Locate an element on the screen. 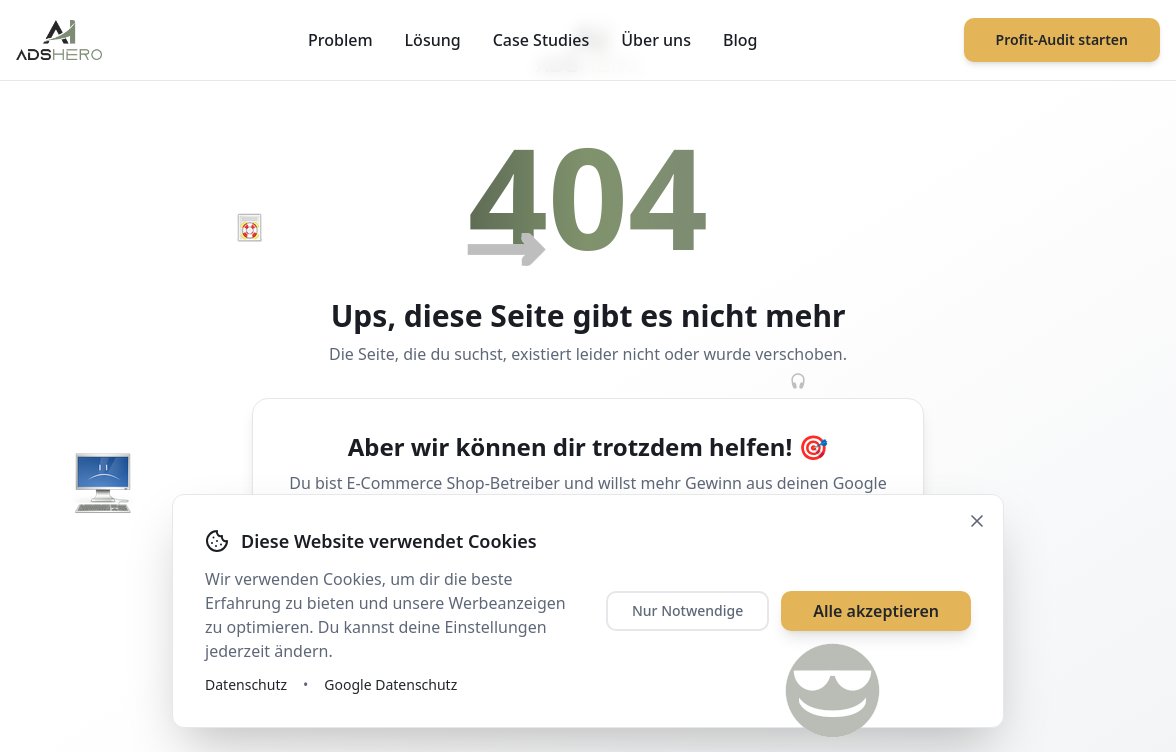  indicates a system error or computer malfunction is located at coordinates (103, 484).